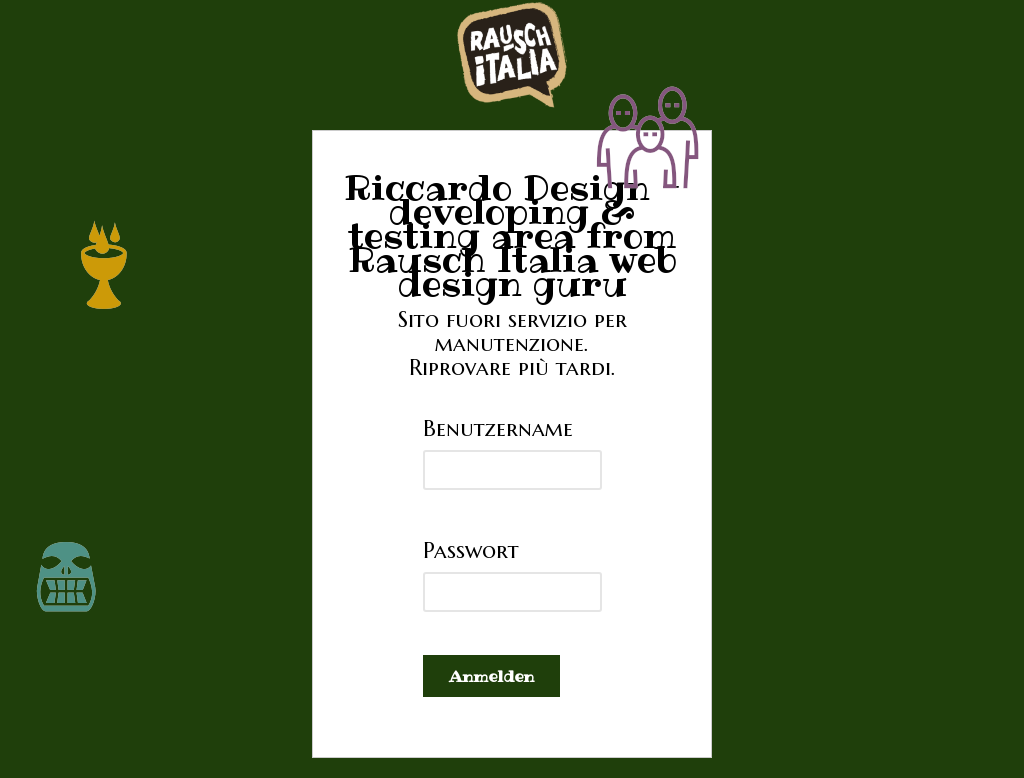 The image size is (1024, 778). Describe the element at coordinates (103, 264) in the screenshot. I see `select a potion or elixir item` at that location.